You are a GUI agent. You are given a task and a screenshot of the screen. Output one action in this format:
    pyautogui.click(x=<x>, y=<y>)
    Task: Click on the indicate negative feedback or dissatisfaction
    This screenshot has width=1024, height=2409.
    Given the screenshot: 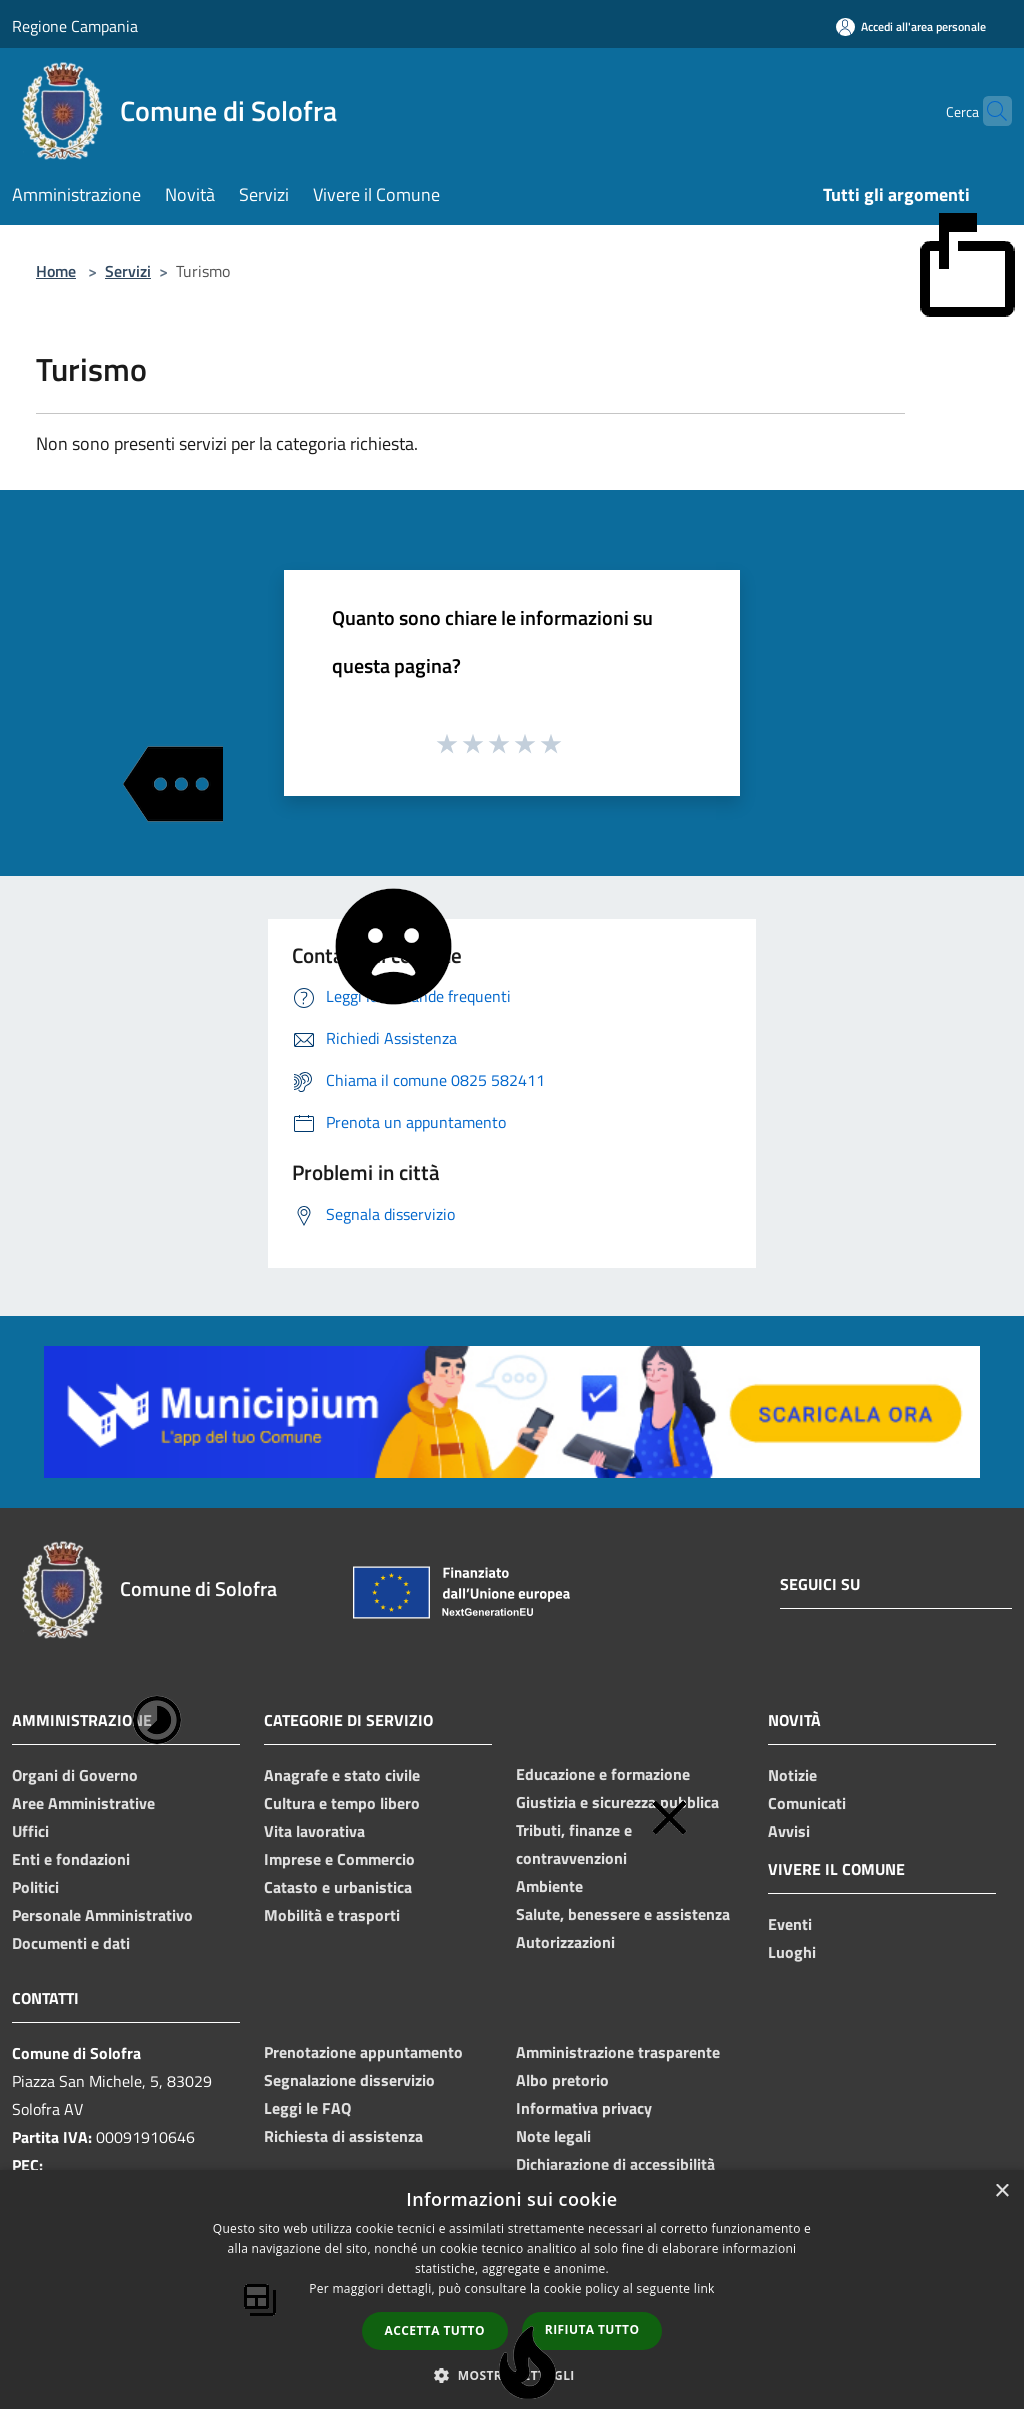 What is the action you would take?
    pyautogui.click(x=393, y=946)
    